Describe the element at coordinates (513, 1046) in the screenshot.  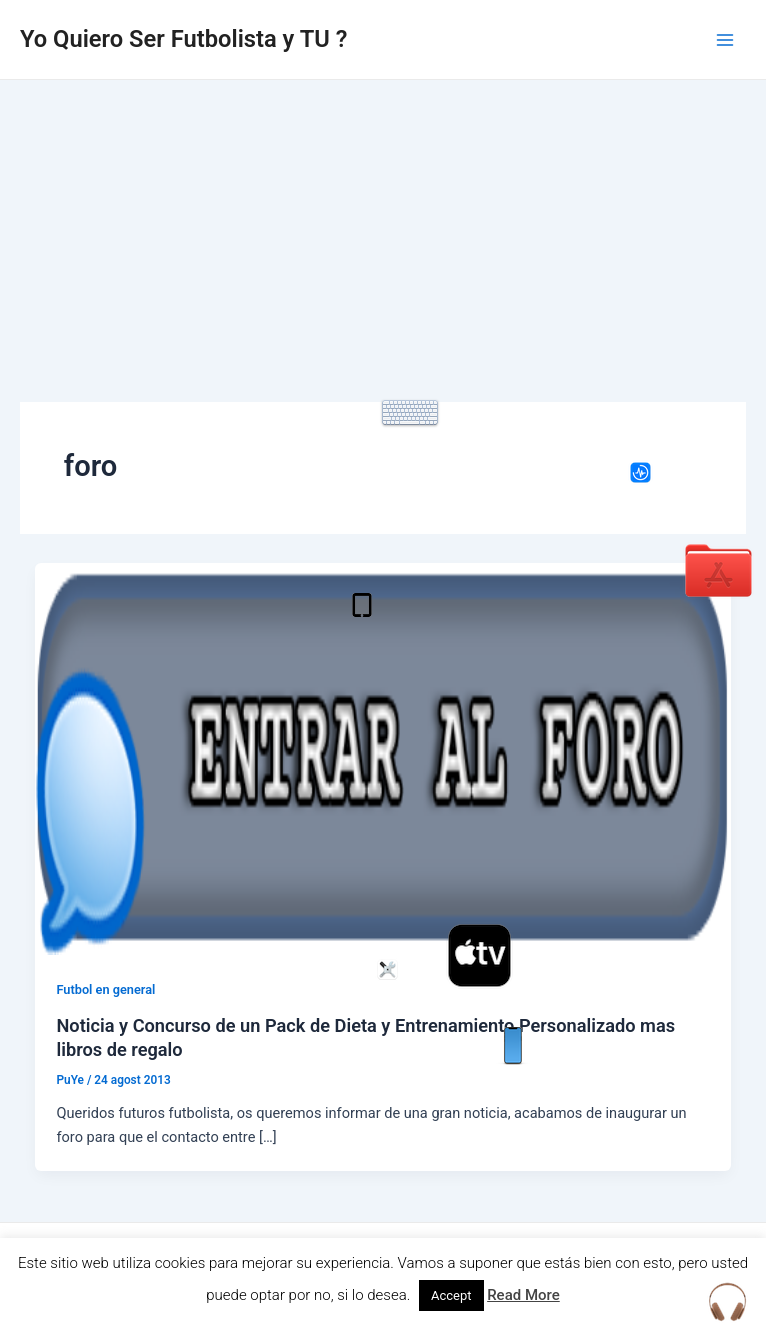
I see `iPhone 12 Pro device icon` at that location.